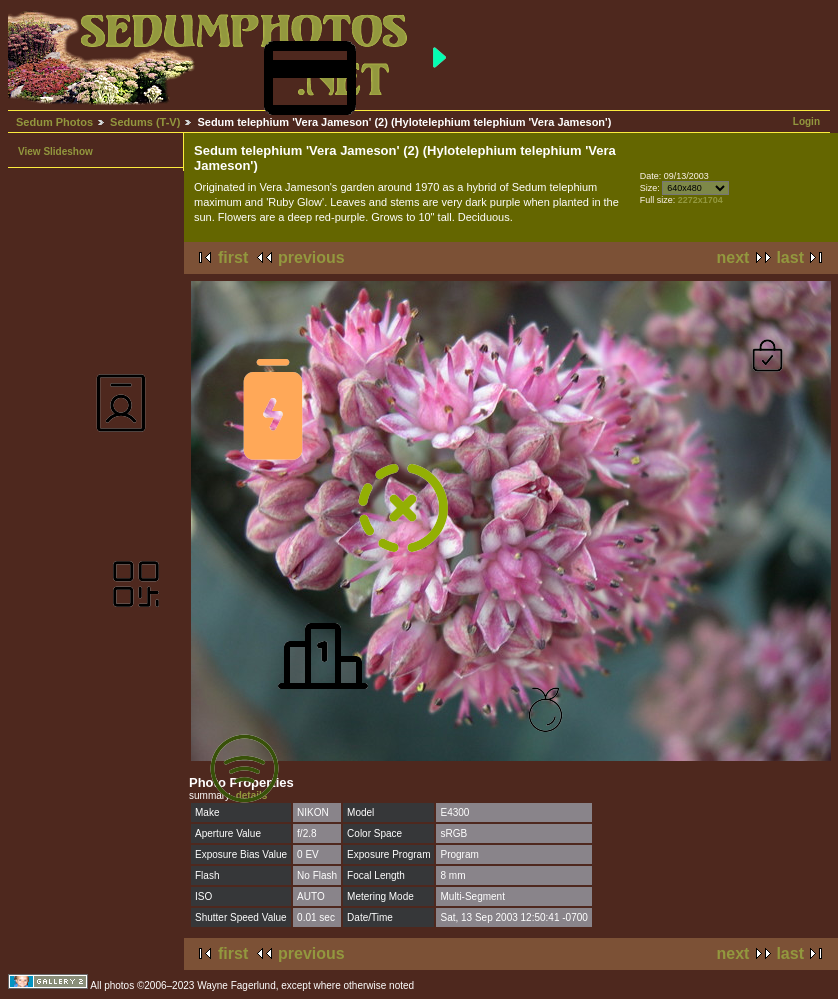  What do you see at coordinates (767, 355) in the screenshot?
I see `order confirmed or purchase complete` at bounding box center [767, 355].